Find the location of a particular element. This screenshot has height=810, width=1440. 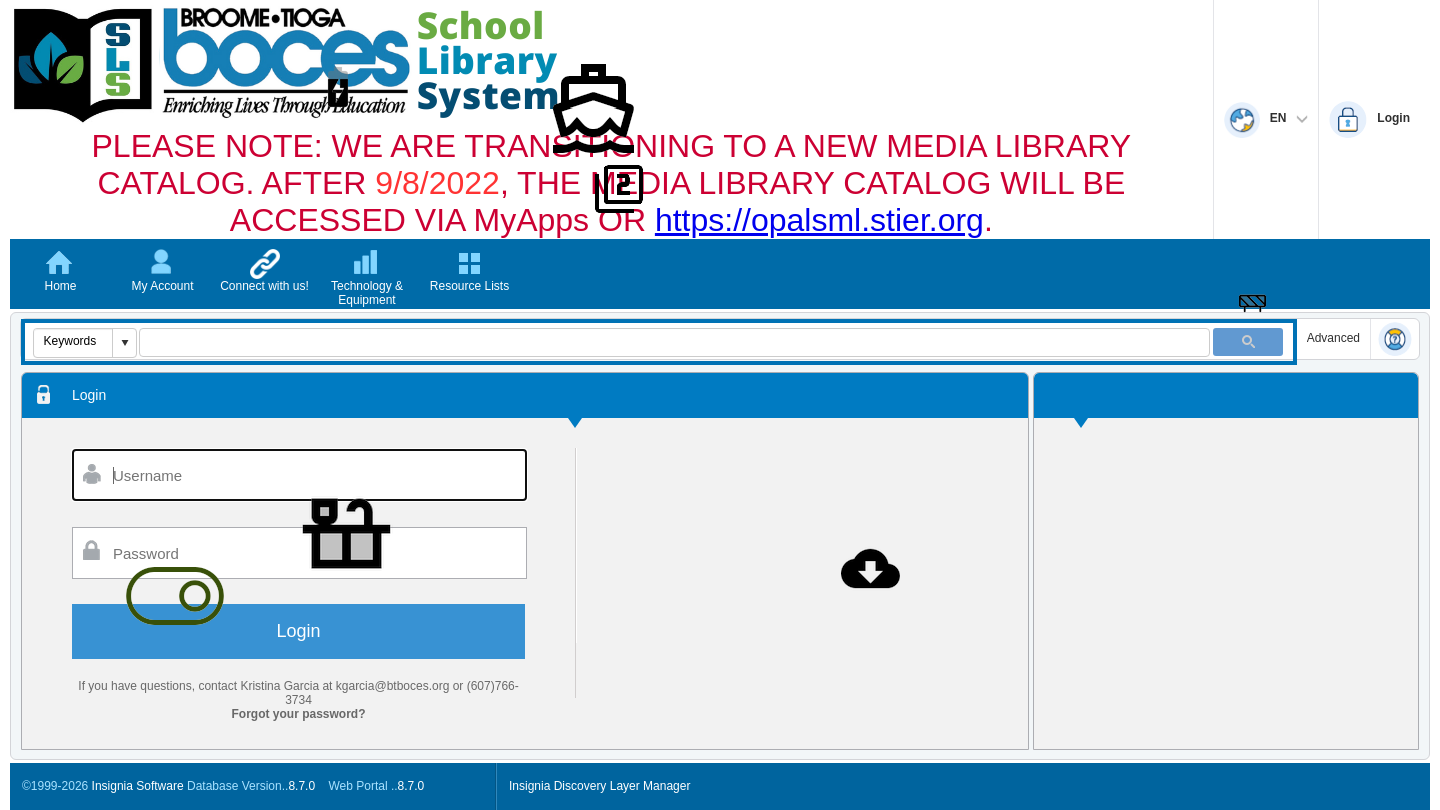

battery charging at 90% is located at coordinates (338, 87).